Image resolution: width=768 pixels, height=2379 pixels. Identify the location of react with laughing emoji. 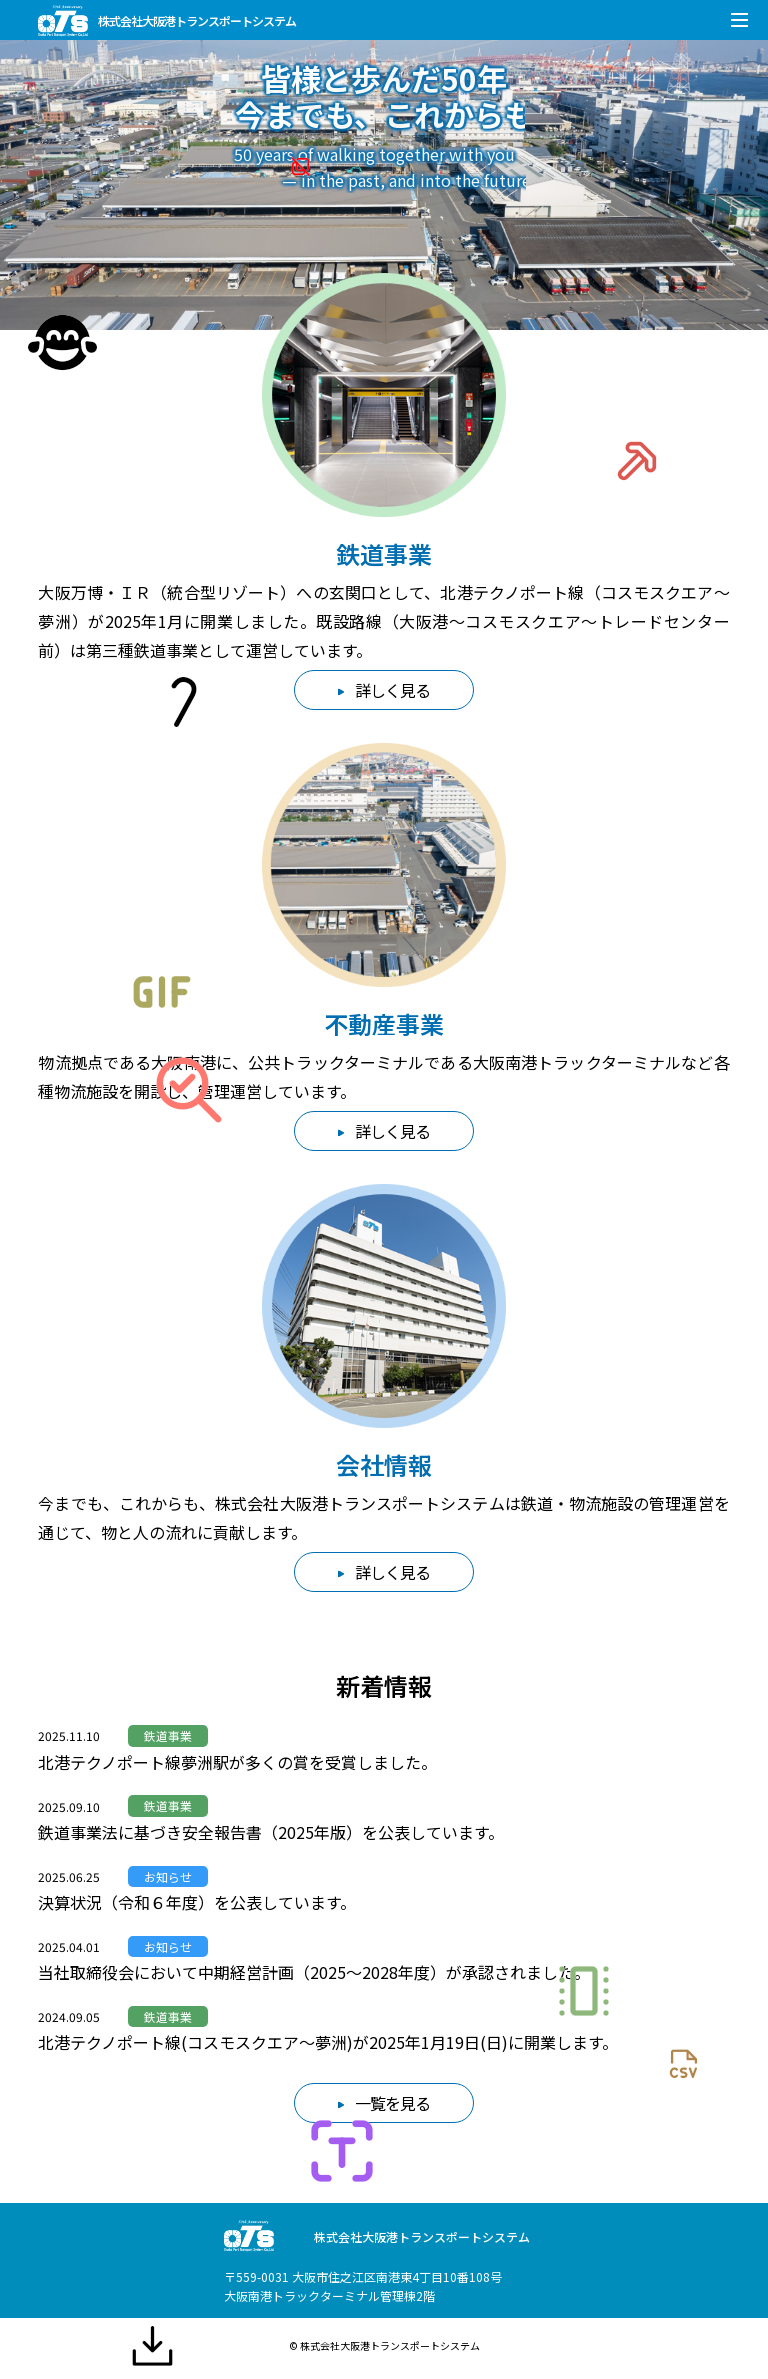
(62, 342).